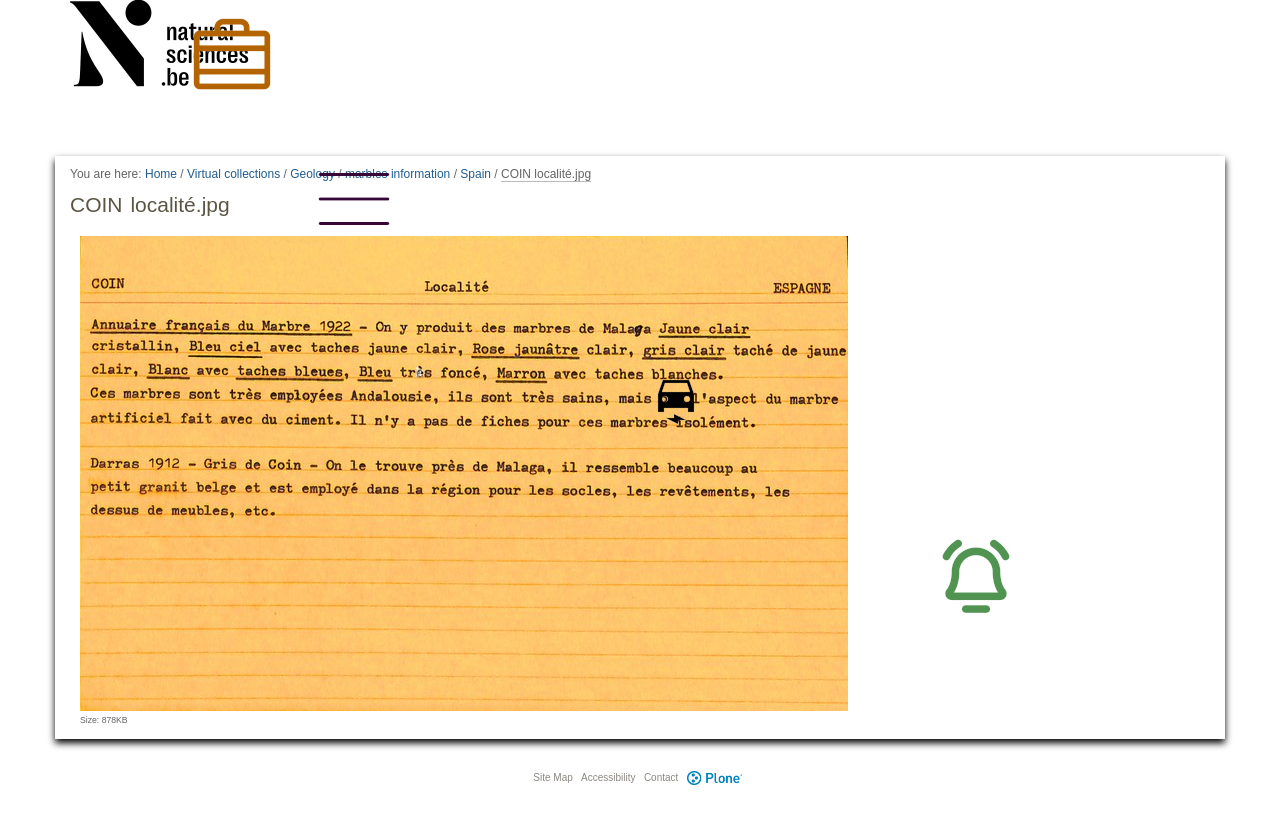 The image size is (1280, 822). Describe the element at coordinates (354, 199) in the screenshot. I see `open navigation menu` at that location.